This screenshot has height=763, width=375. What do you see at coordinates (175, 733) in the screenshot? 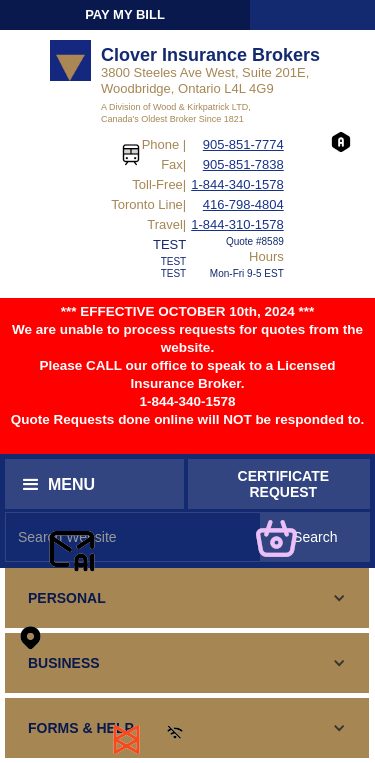
I see `indicates wifi is disabled or unavailable` at bounding box center [175, 733].